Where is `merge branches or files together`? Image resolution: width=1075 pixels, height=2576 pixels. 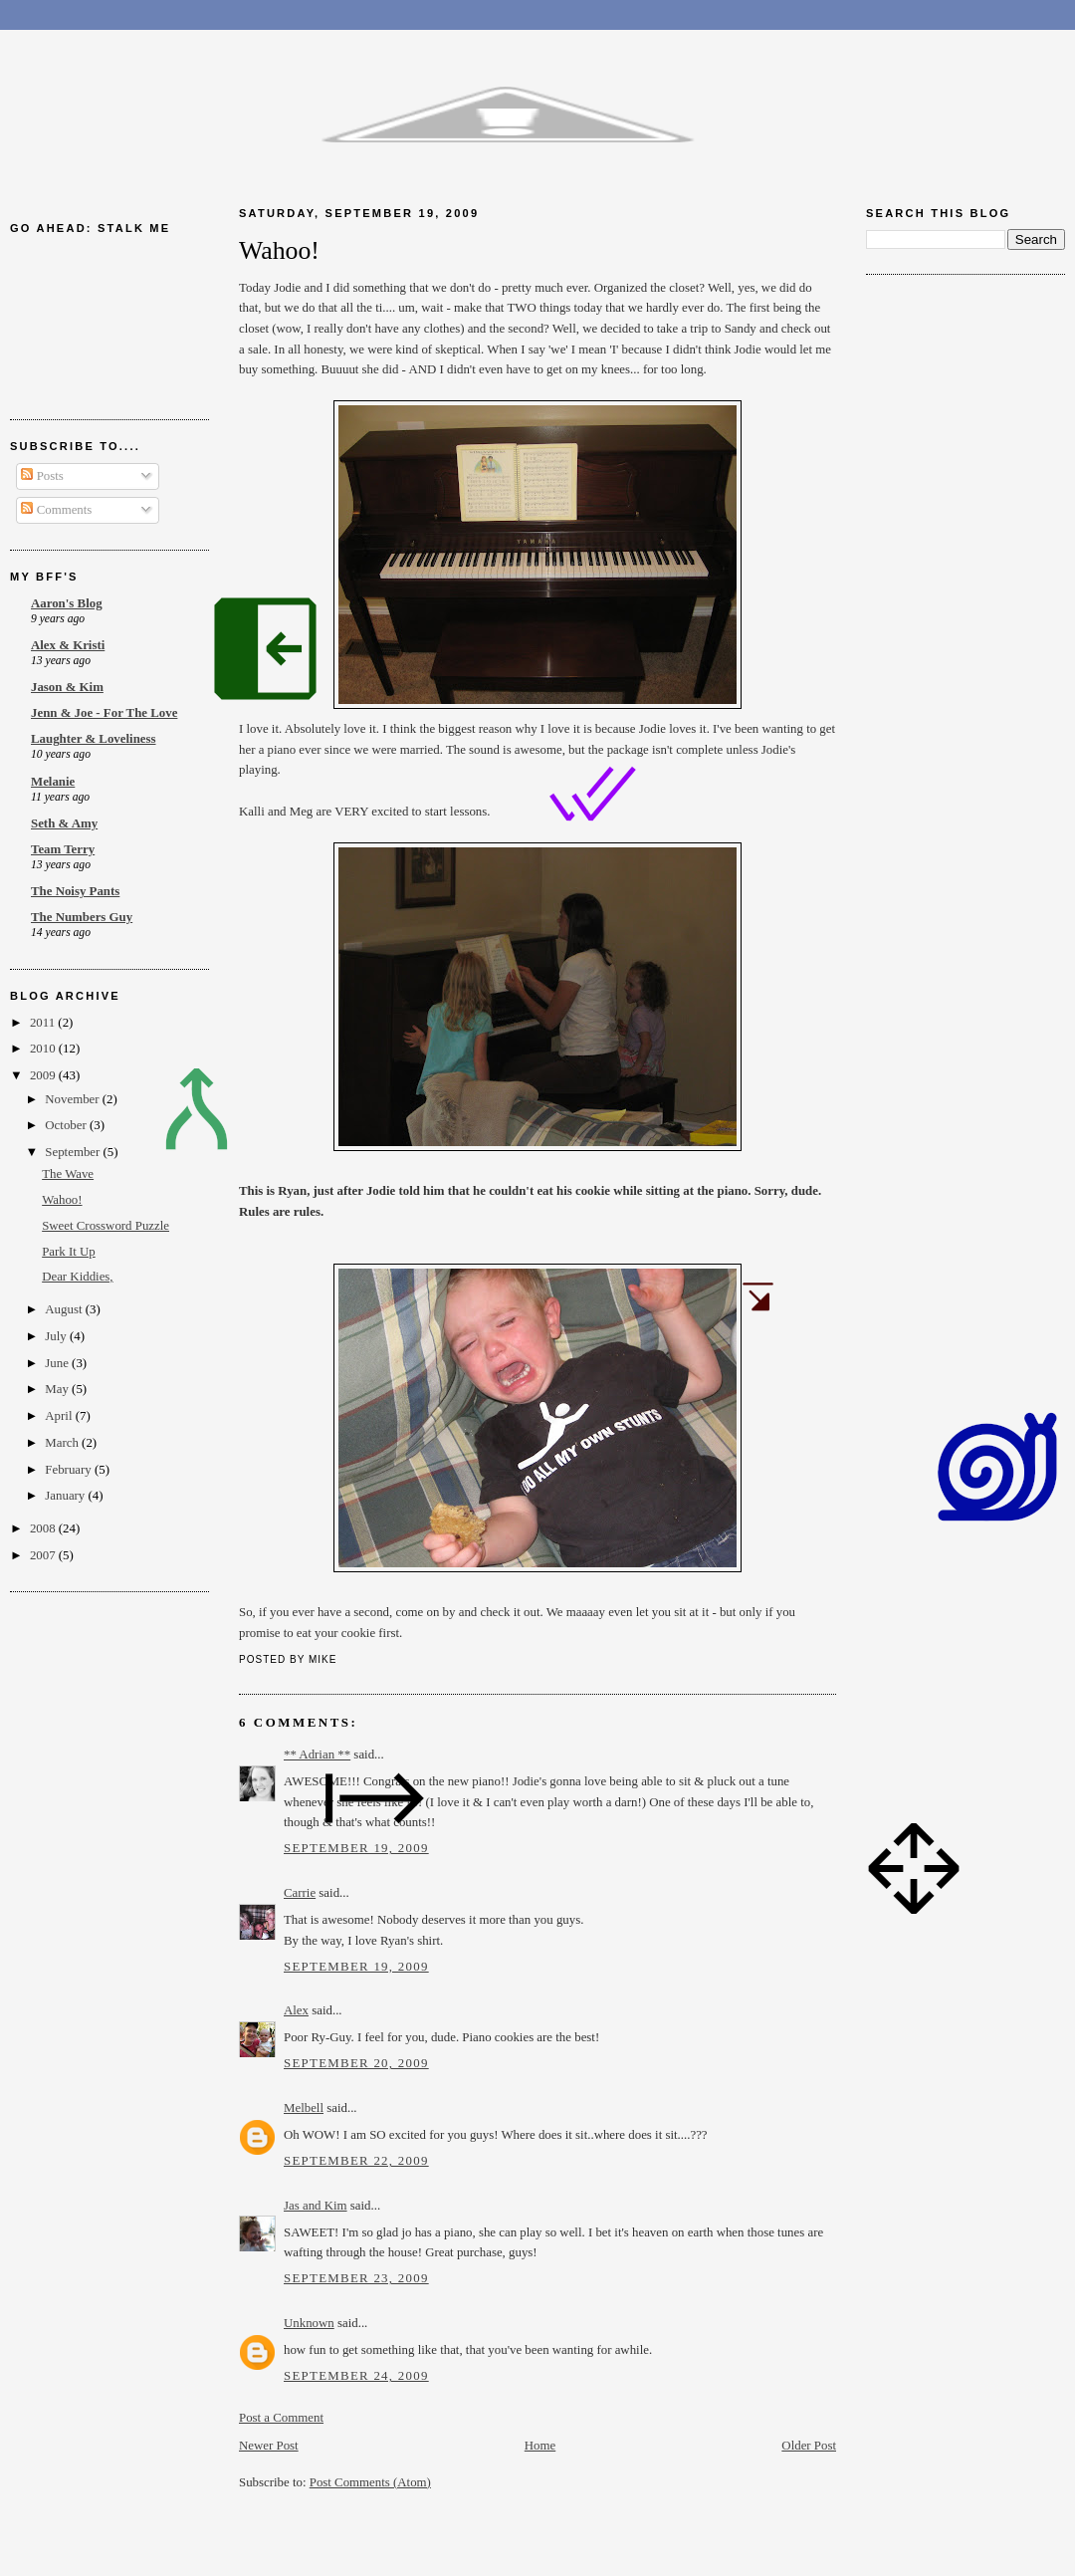 merge branches or files together is located at coordinates (196, 1105).